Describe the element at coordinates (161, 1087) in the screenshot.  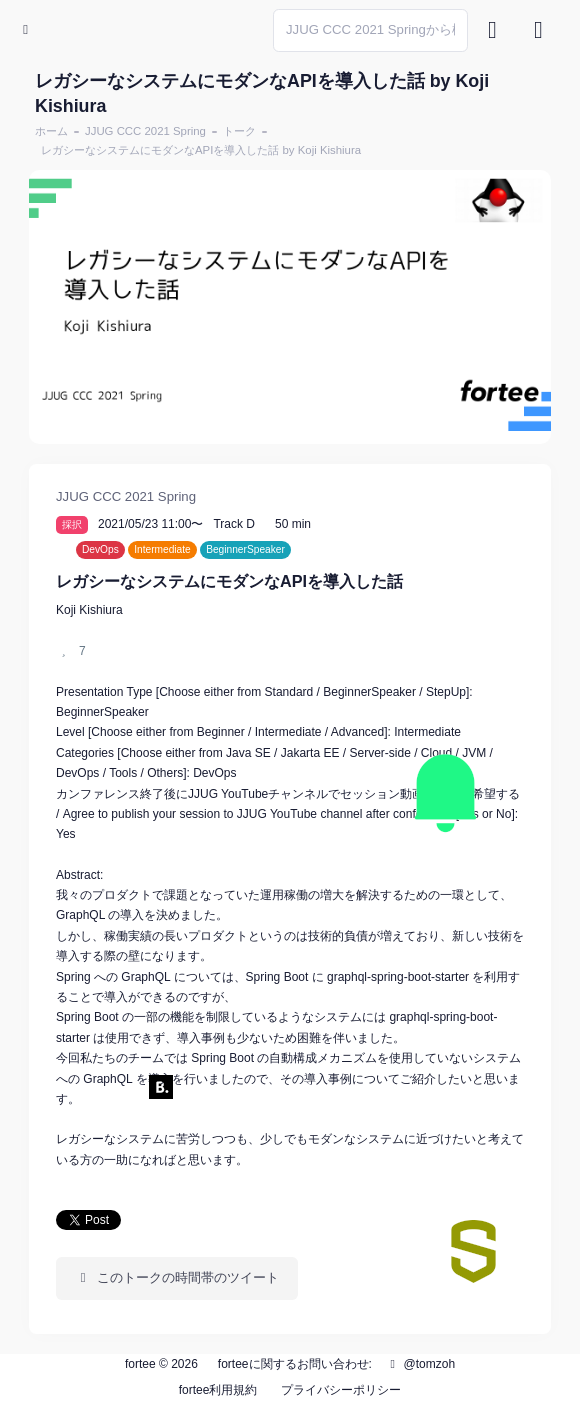
I see `open the Booking.com app` at that location.